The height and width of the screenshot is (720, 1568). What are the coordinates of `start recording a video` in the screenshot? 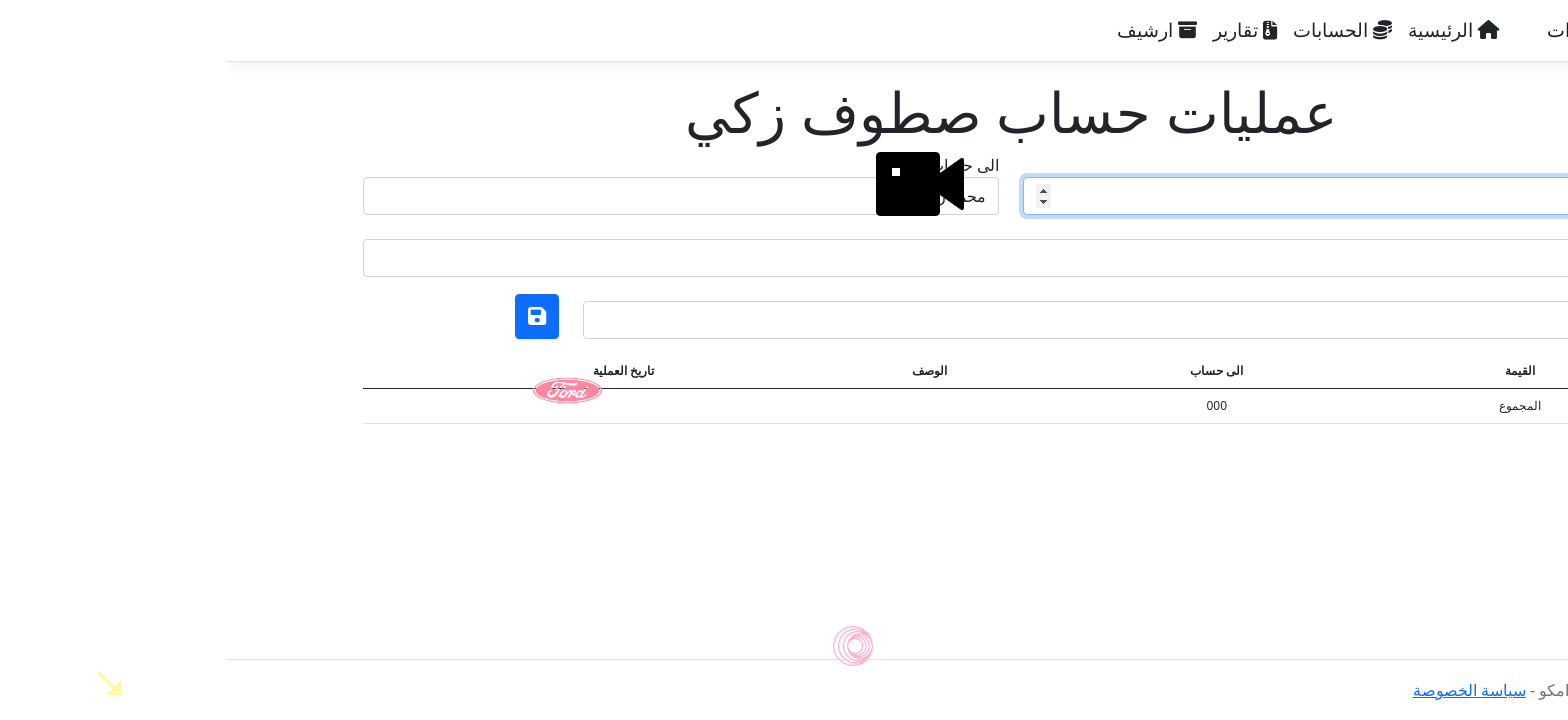 It's located at (920, 184).